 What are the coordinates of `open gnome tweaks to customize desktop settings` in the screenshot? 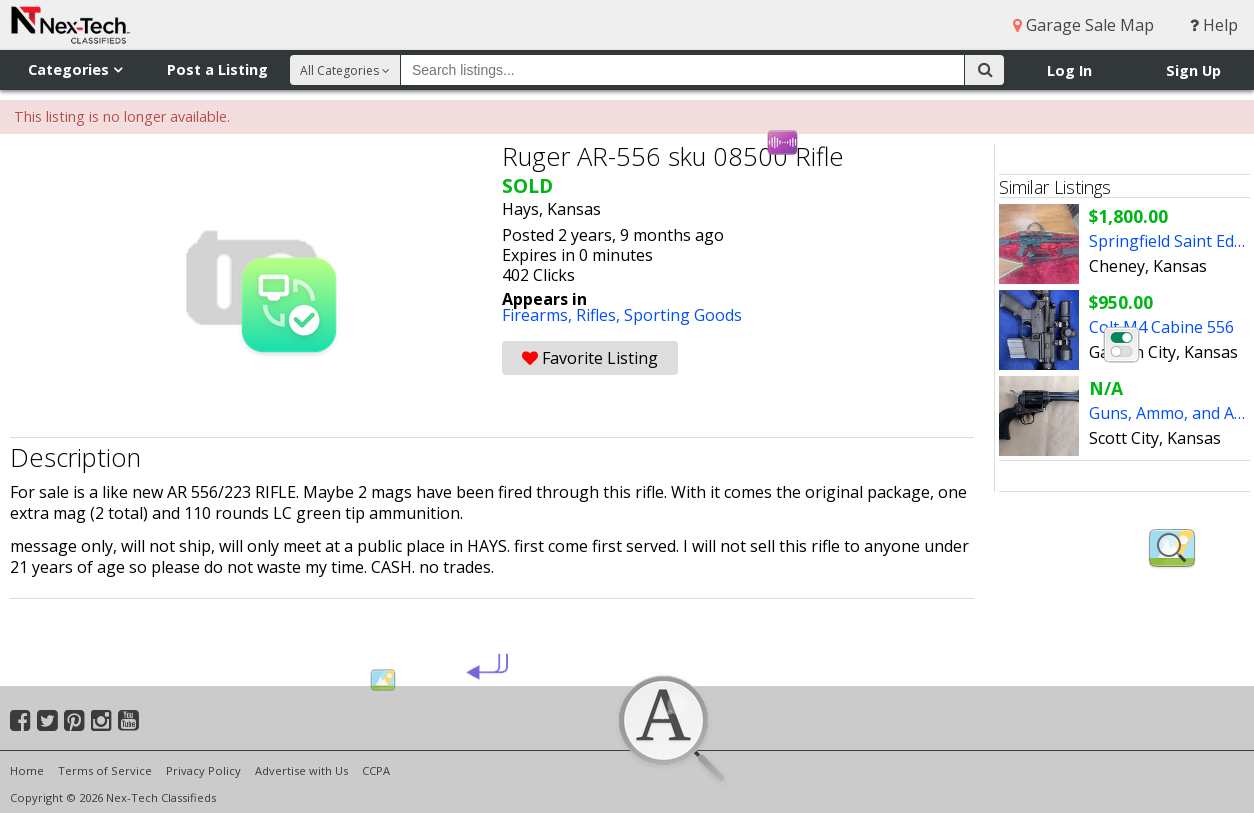 It's located at (1121, 344).